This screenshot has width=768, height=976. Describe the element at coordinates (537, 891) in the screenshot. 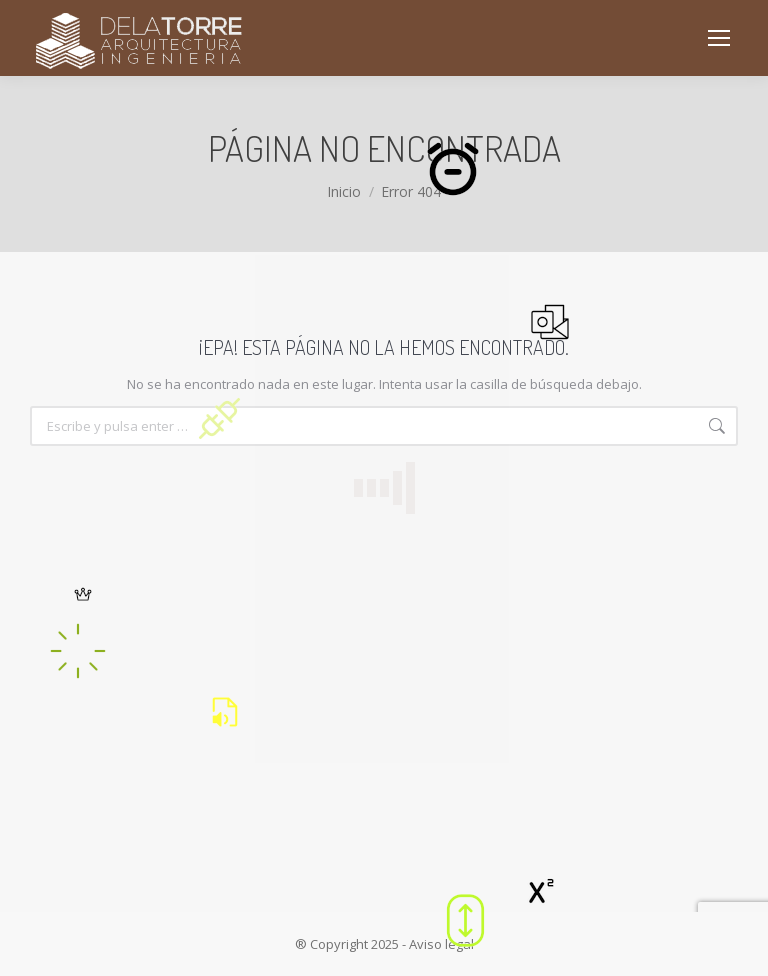

I see `format selected text as superscript` at that location.